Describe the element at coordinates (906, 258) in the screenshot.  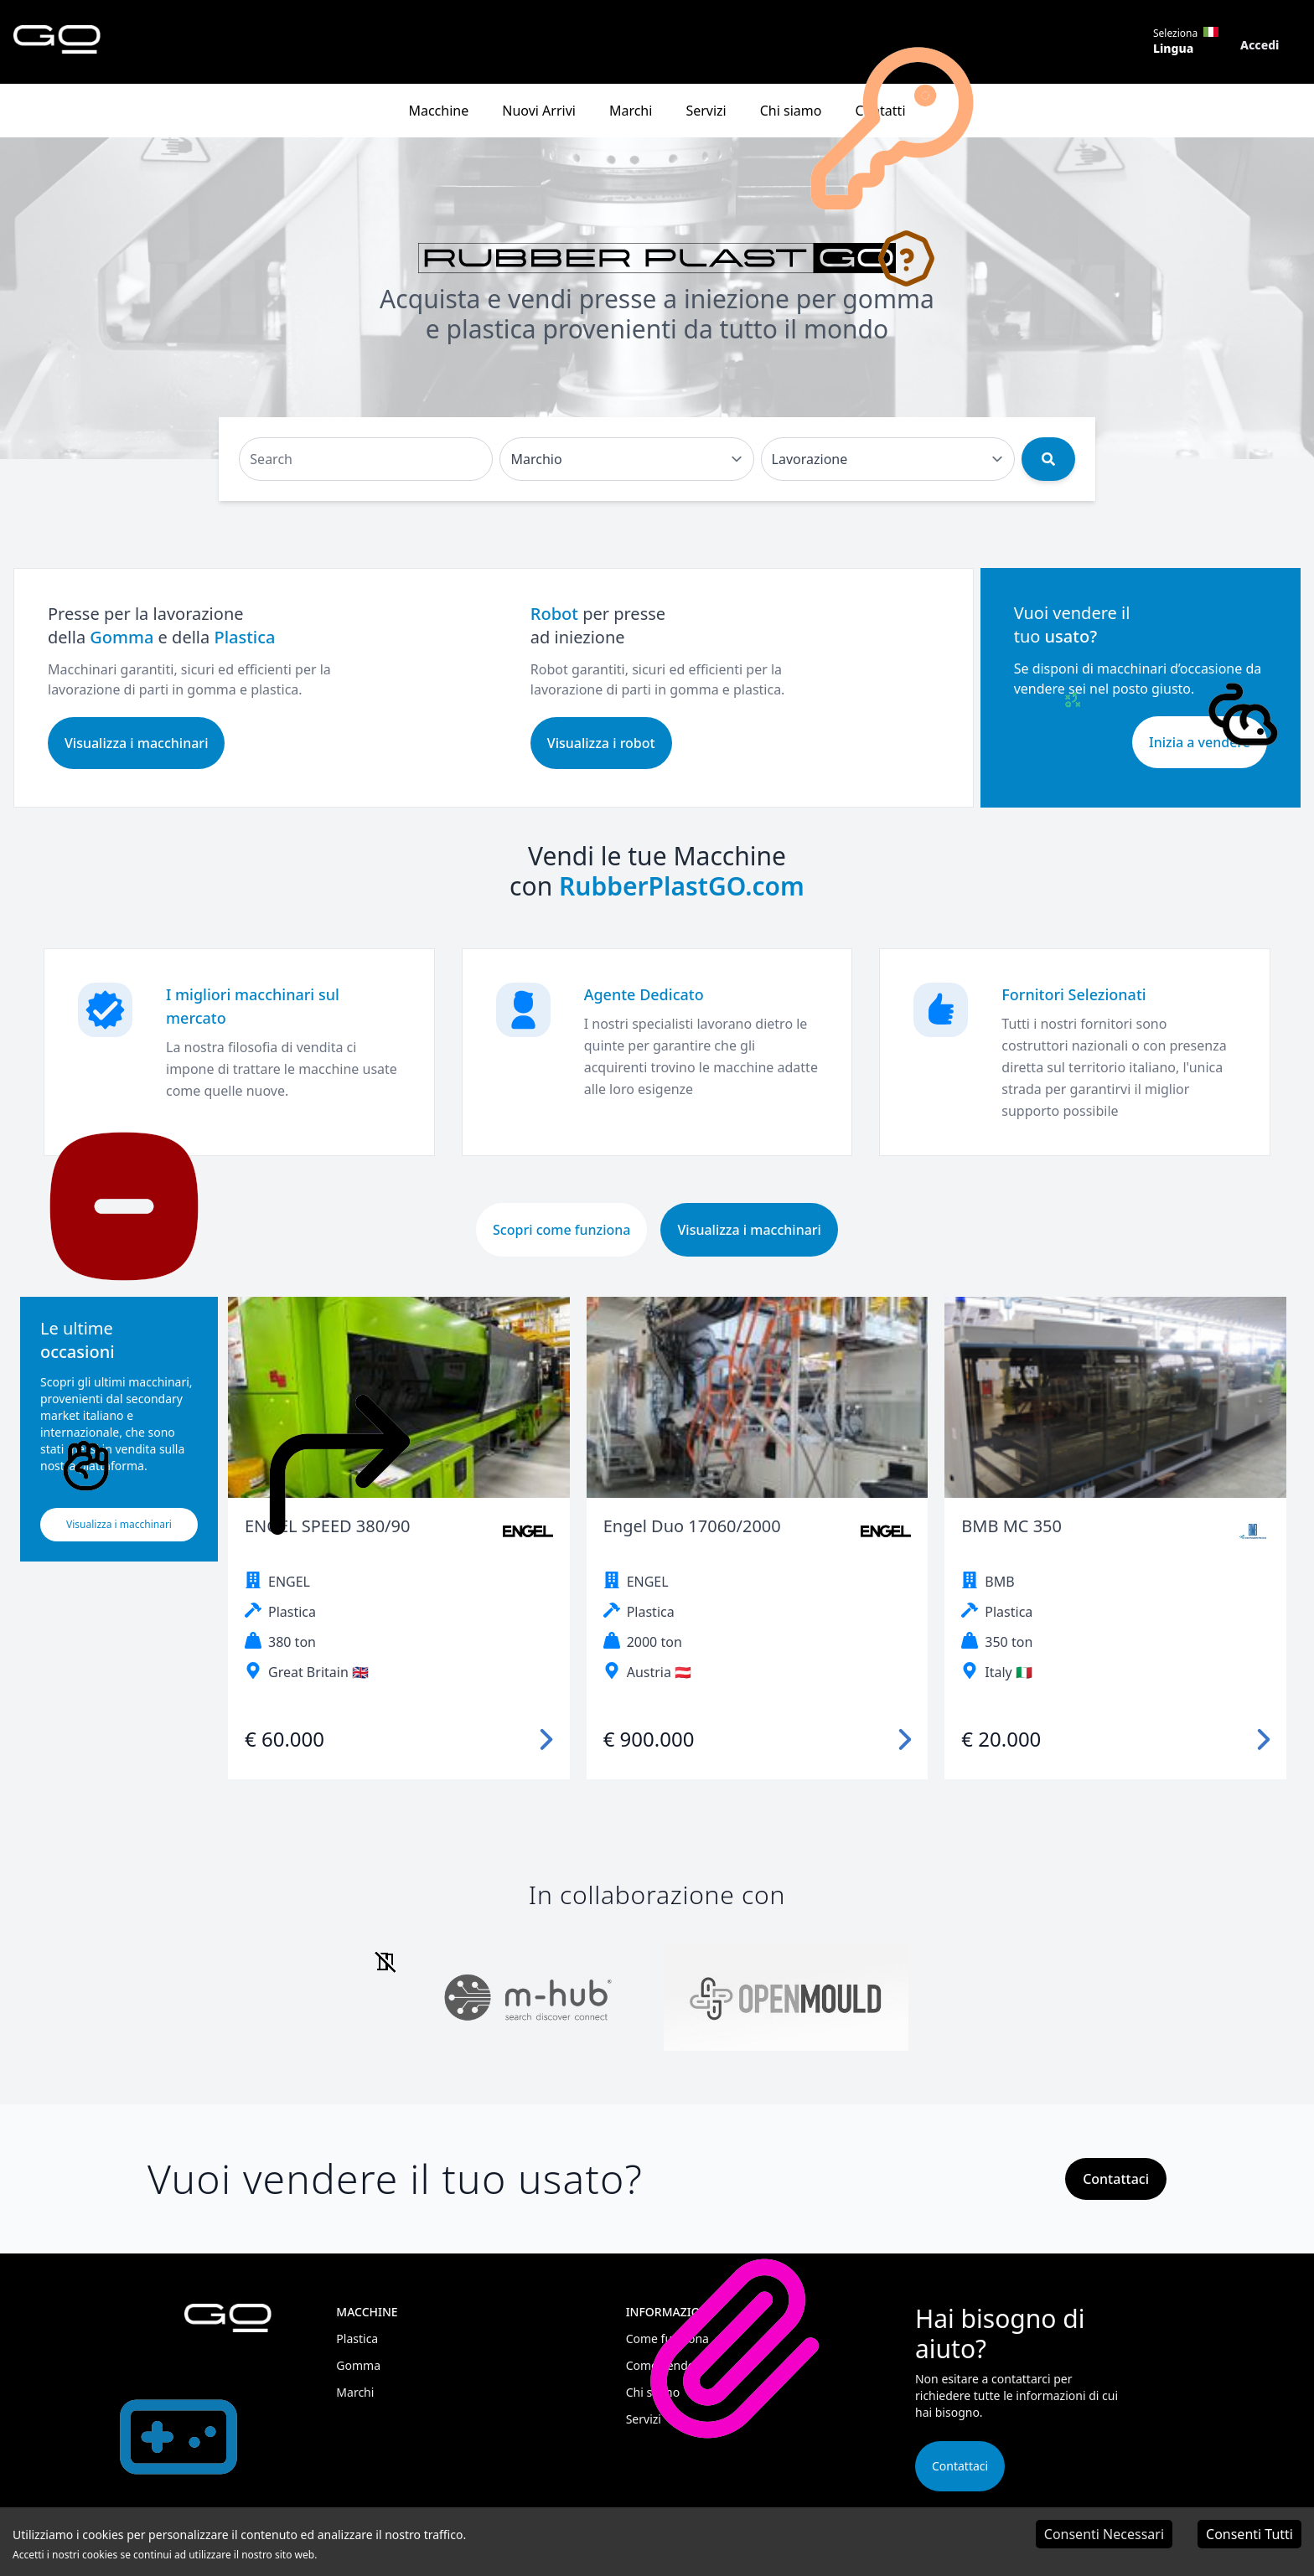
I see `access help or support` at that location.